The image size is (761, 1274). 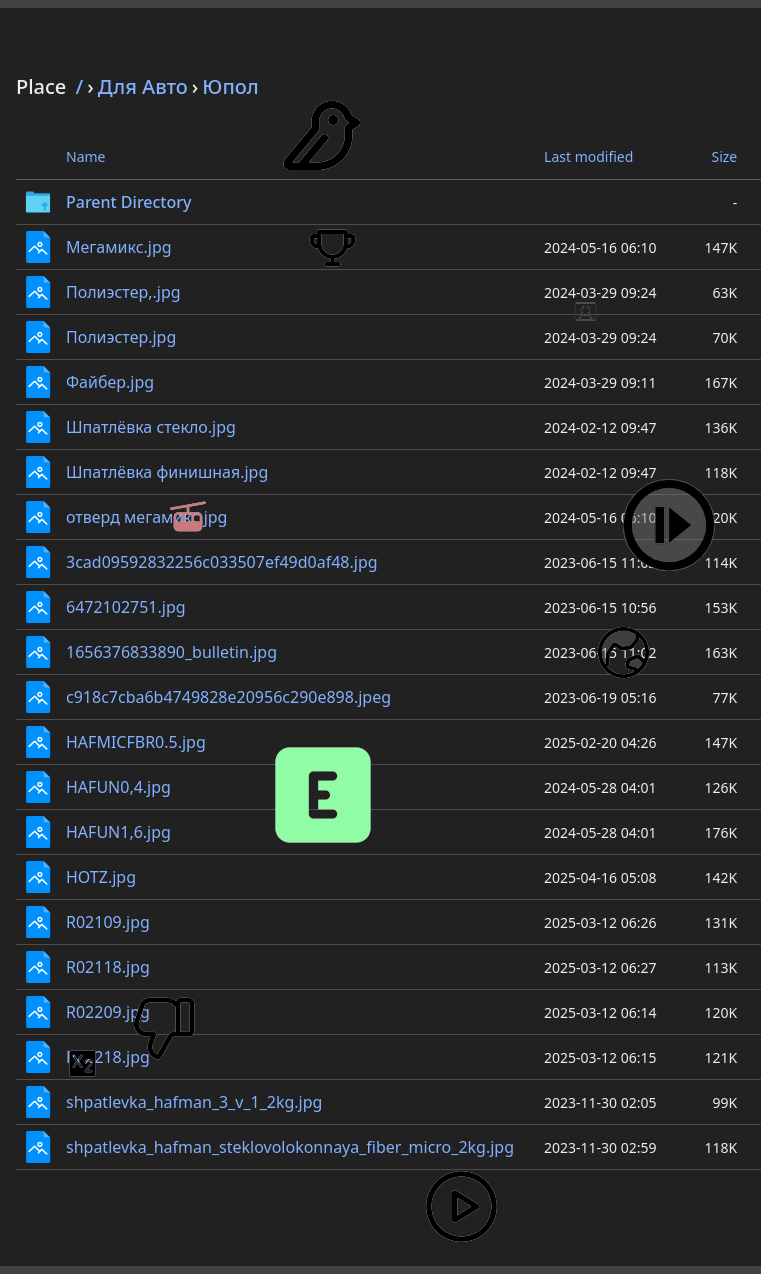 What do you see at coordinates (461, 1206) in the screenshot?
I see `play media or video content` at bounding box center [461, 1206].